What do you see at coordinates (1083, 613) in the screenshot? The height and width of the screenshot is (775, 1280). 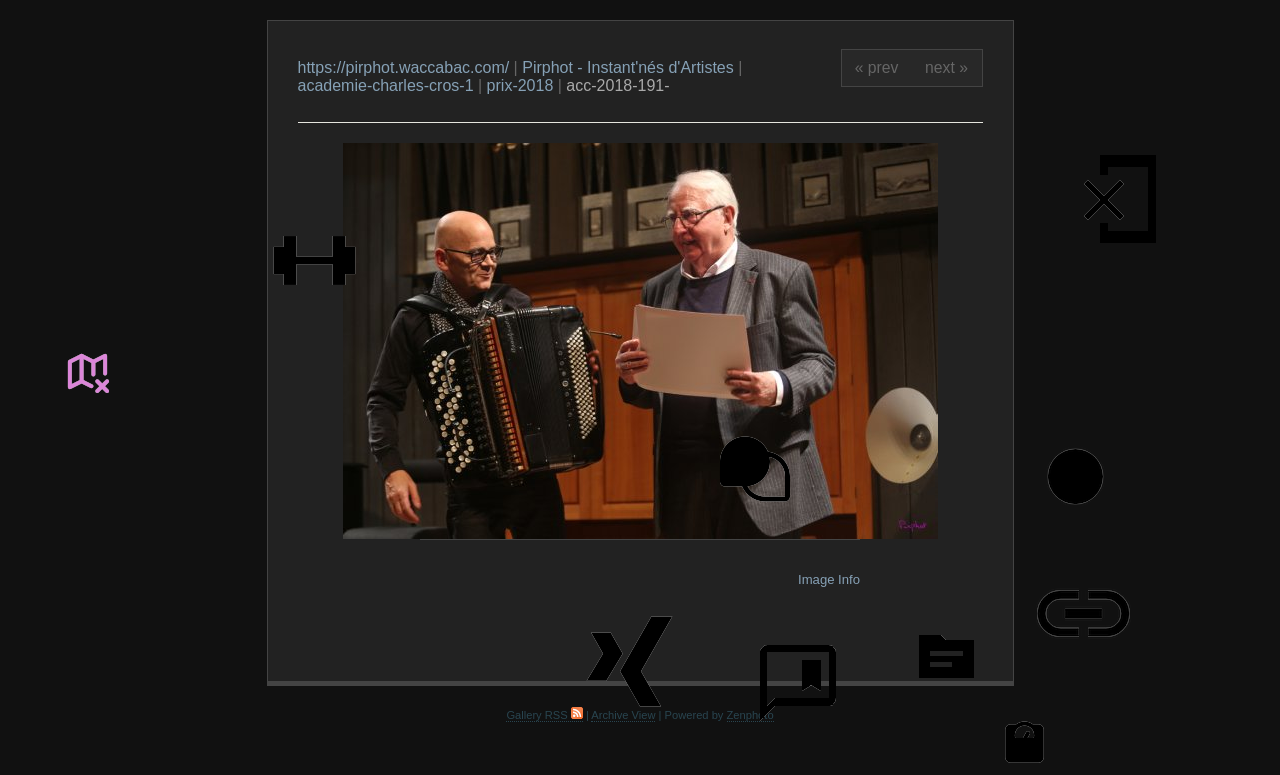 I see `insert a hyperlink` at bounding box center [1083, 613].